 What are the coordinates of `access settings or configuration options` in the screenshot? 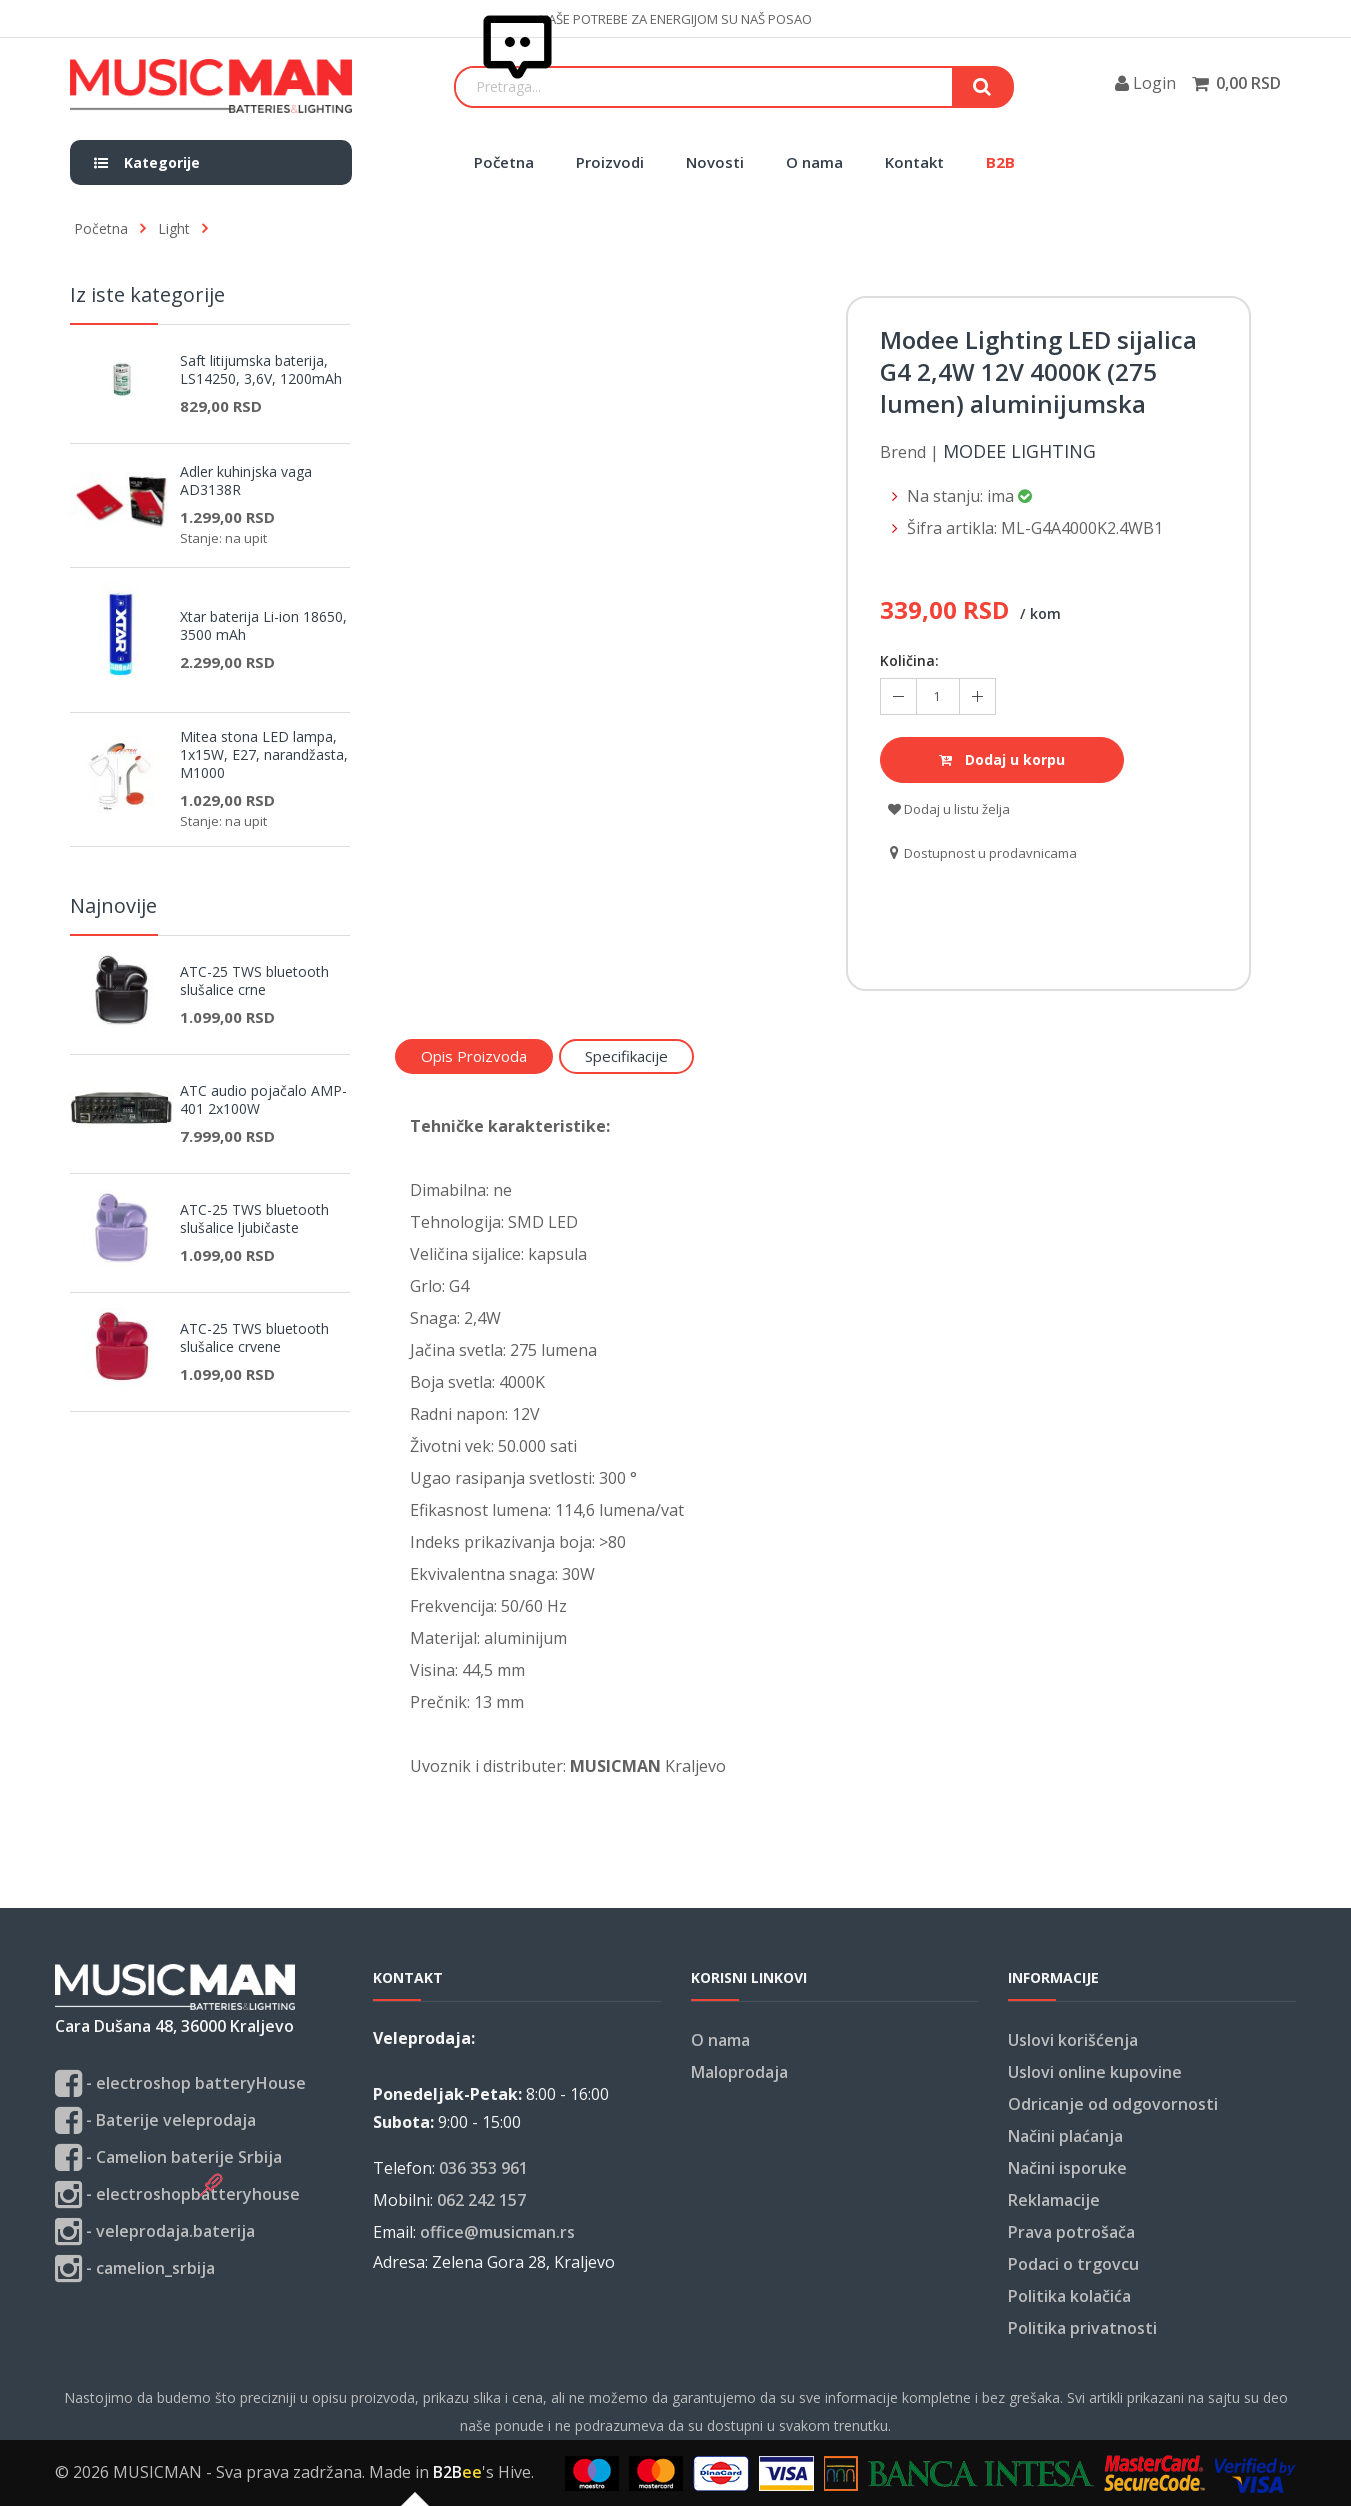 It's located at (211, 2185).